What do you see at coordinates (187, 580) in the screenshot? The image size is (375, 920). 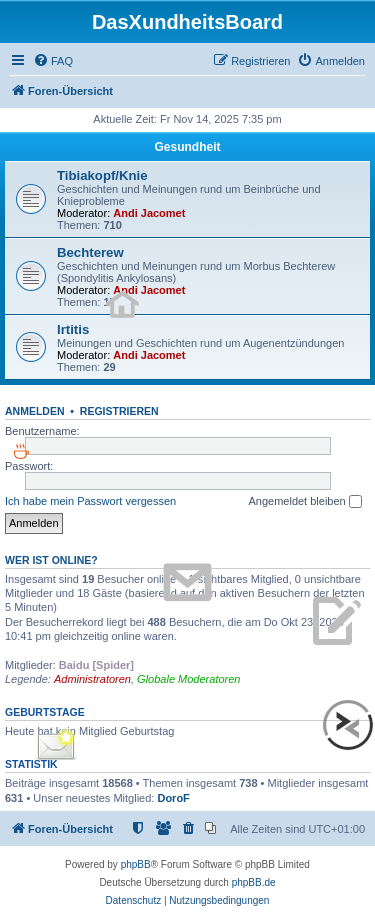 I see `indicates unread email in your inbox` at bounding box center [187, 580].